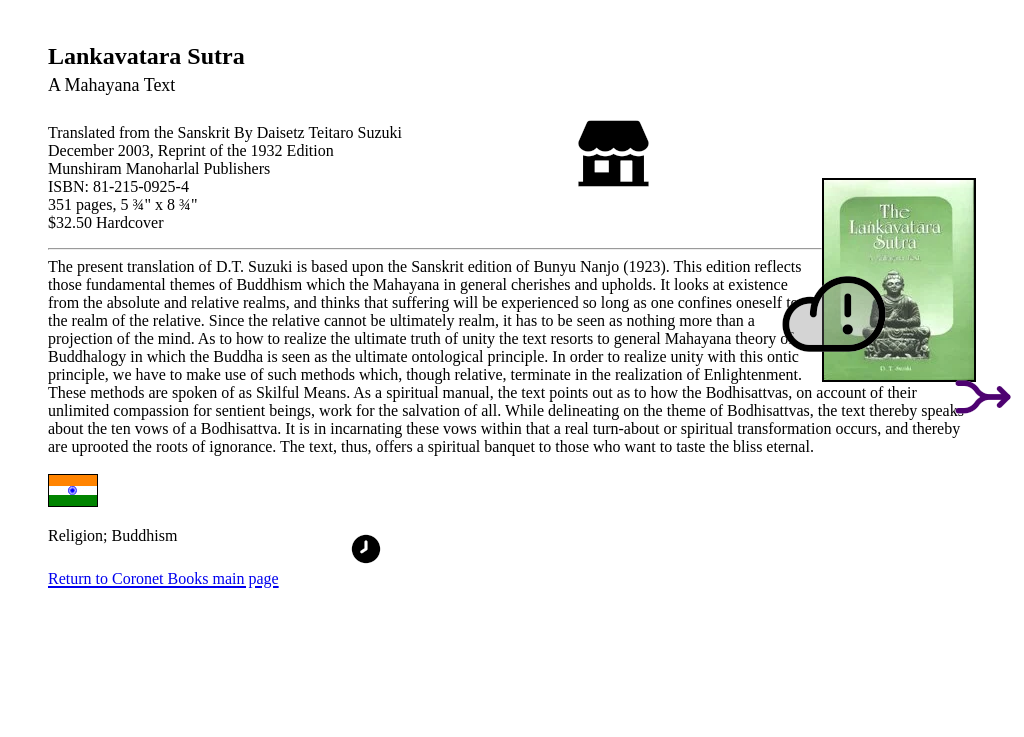  I want to click on merge or combine selected items, so click(983, 397).